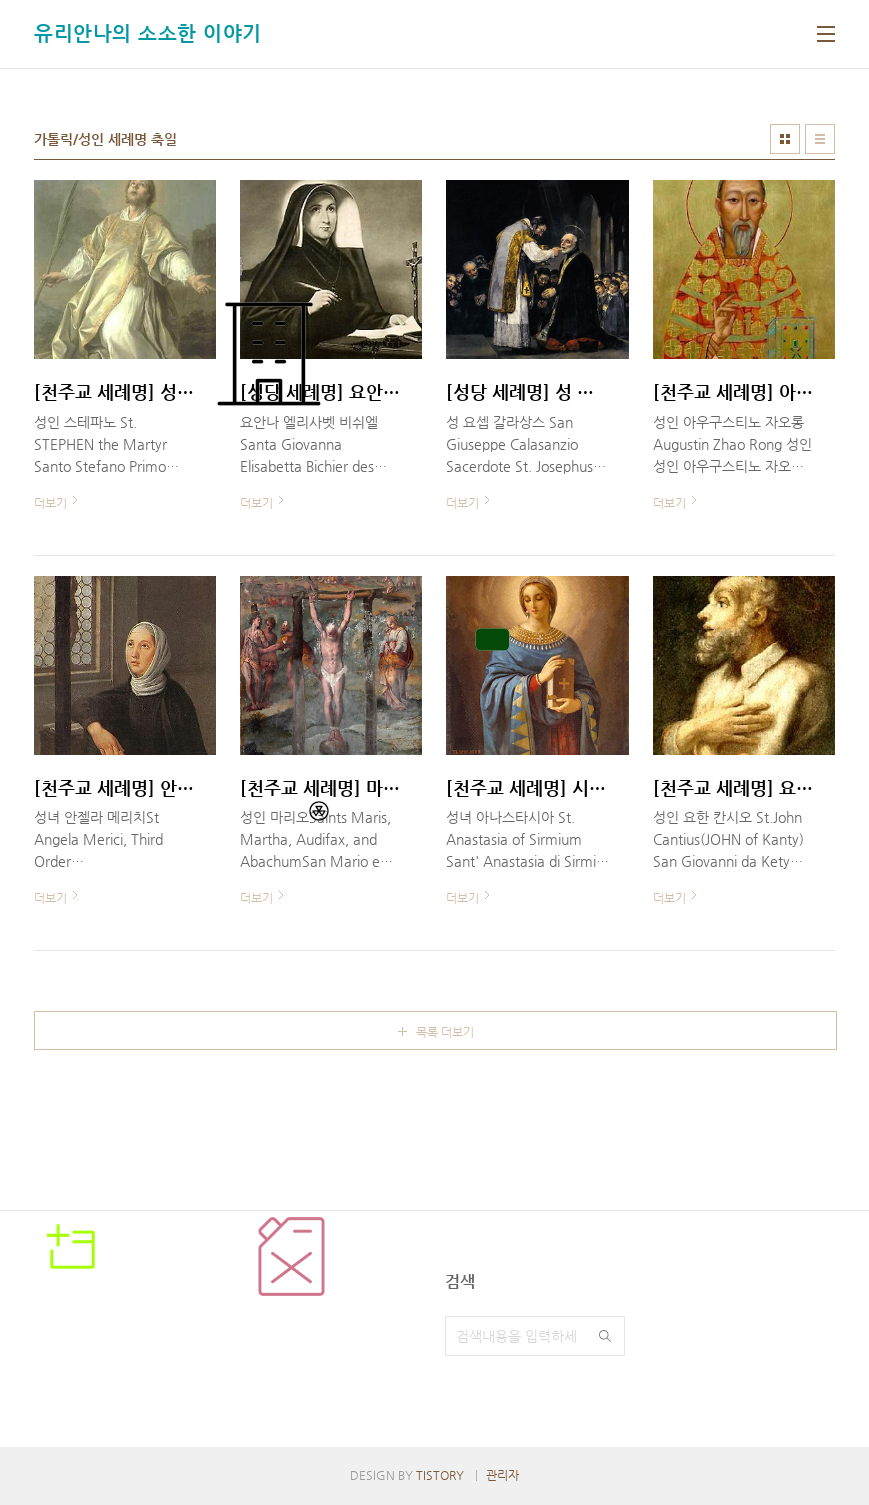  What do you see at coordinates (269, 354) in the screenshot?
I see `view company or business information` at bounding box center [269, 354].